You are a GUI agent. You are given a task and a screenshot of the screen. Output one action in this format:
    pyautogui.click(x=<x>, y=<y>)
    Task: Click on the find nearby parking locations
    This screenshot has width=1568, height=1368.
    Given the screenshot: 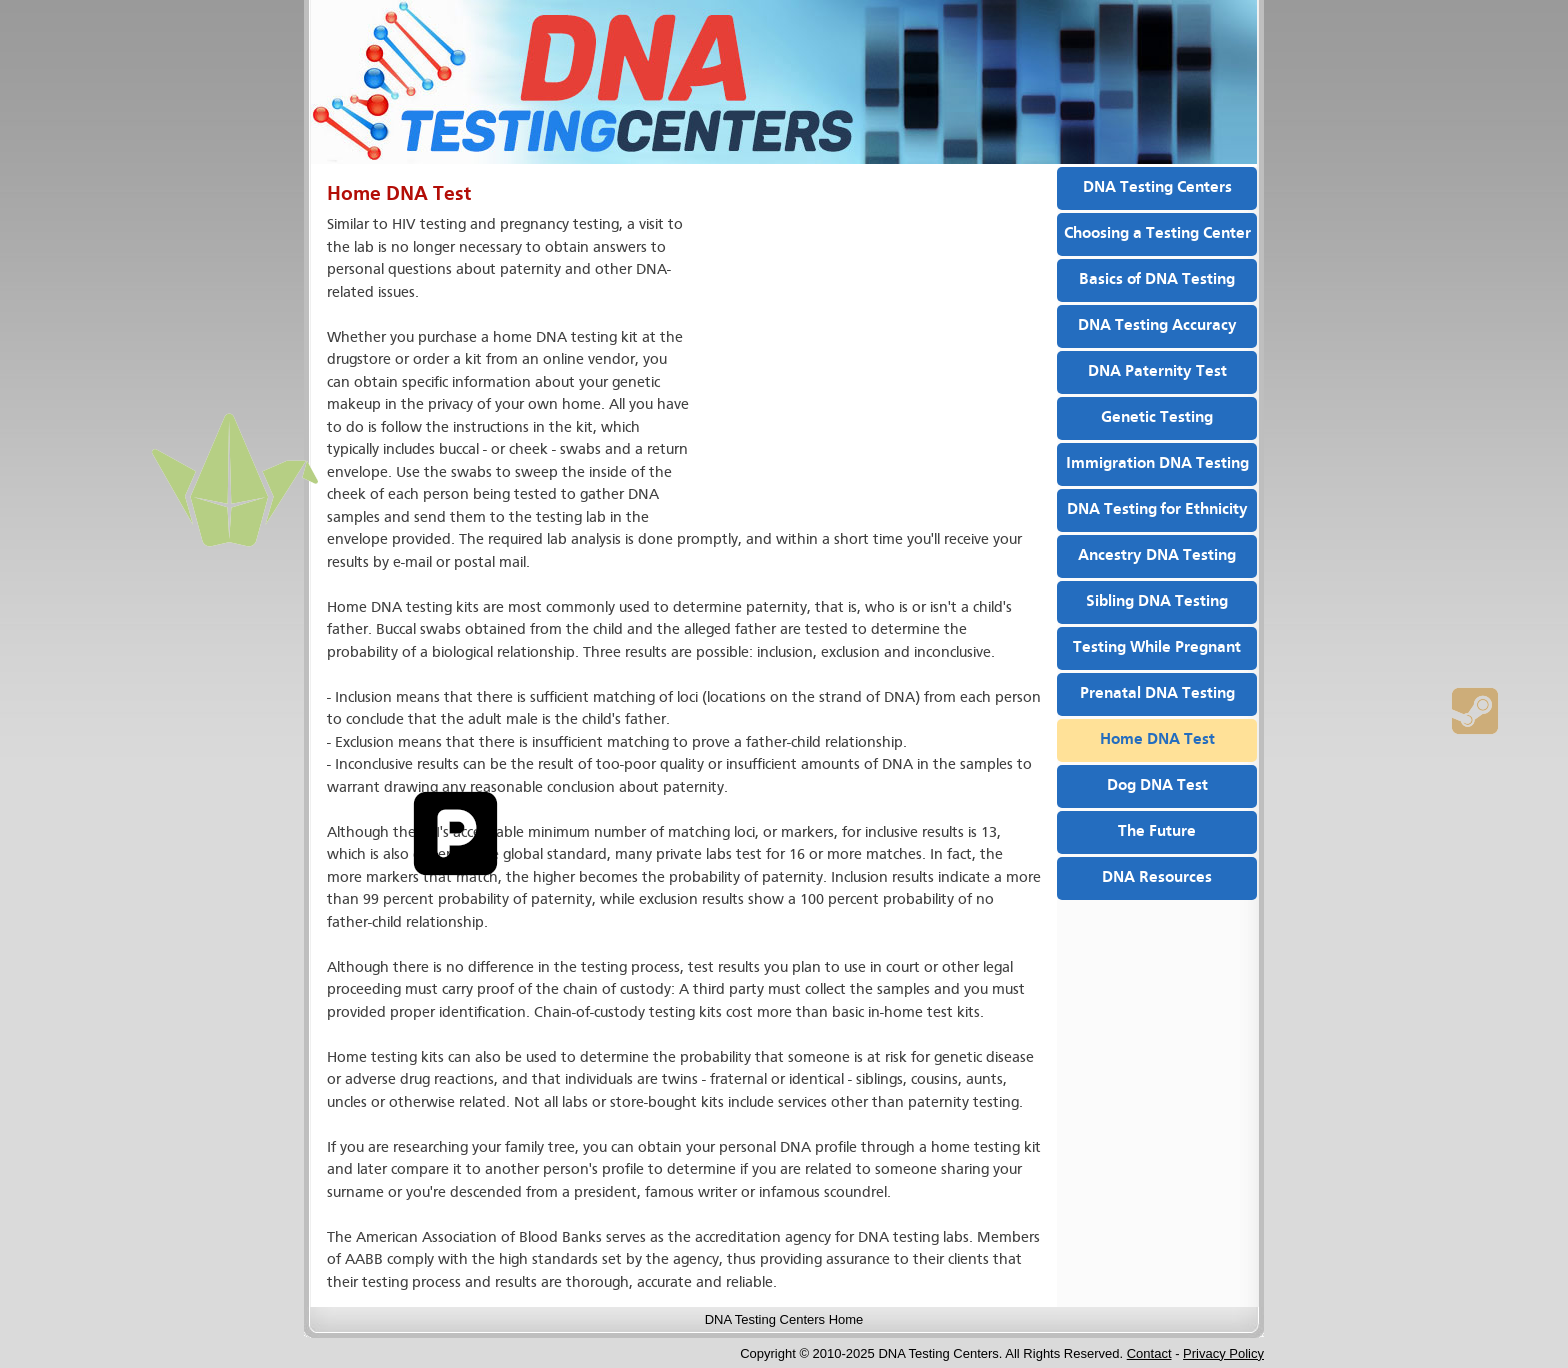 What is the action you would take?
    pyautogui.click(x=455, y=833)
    